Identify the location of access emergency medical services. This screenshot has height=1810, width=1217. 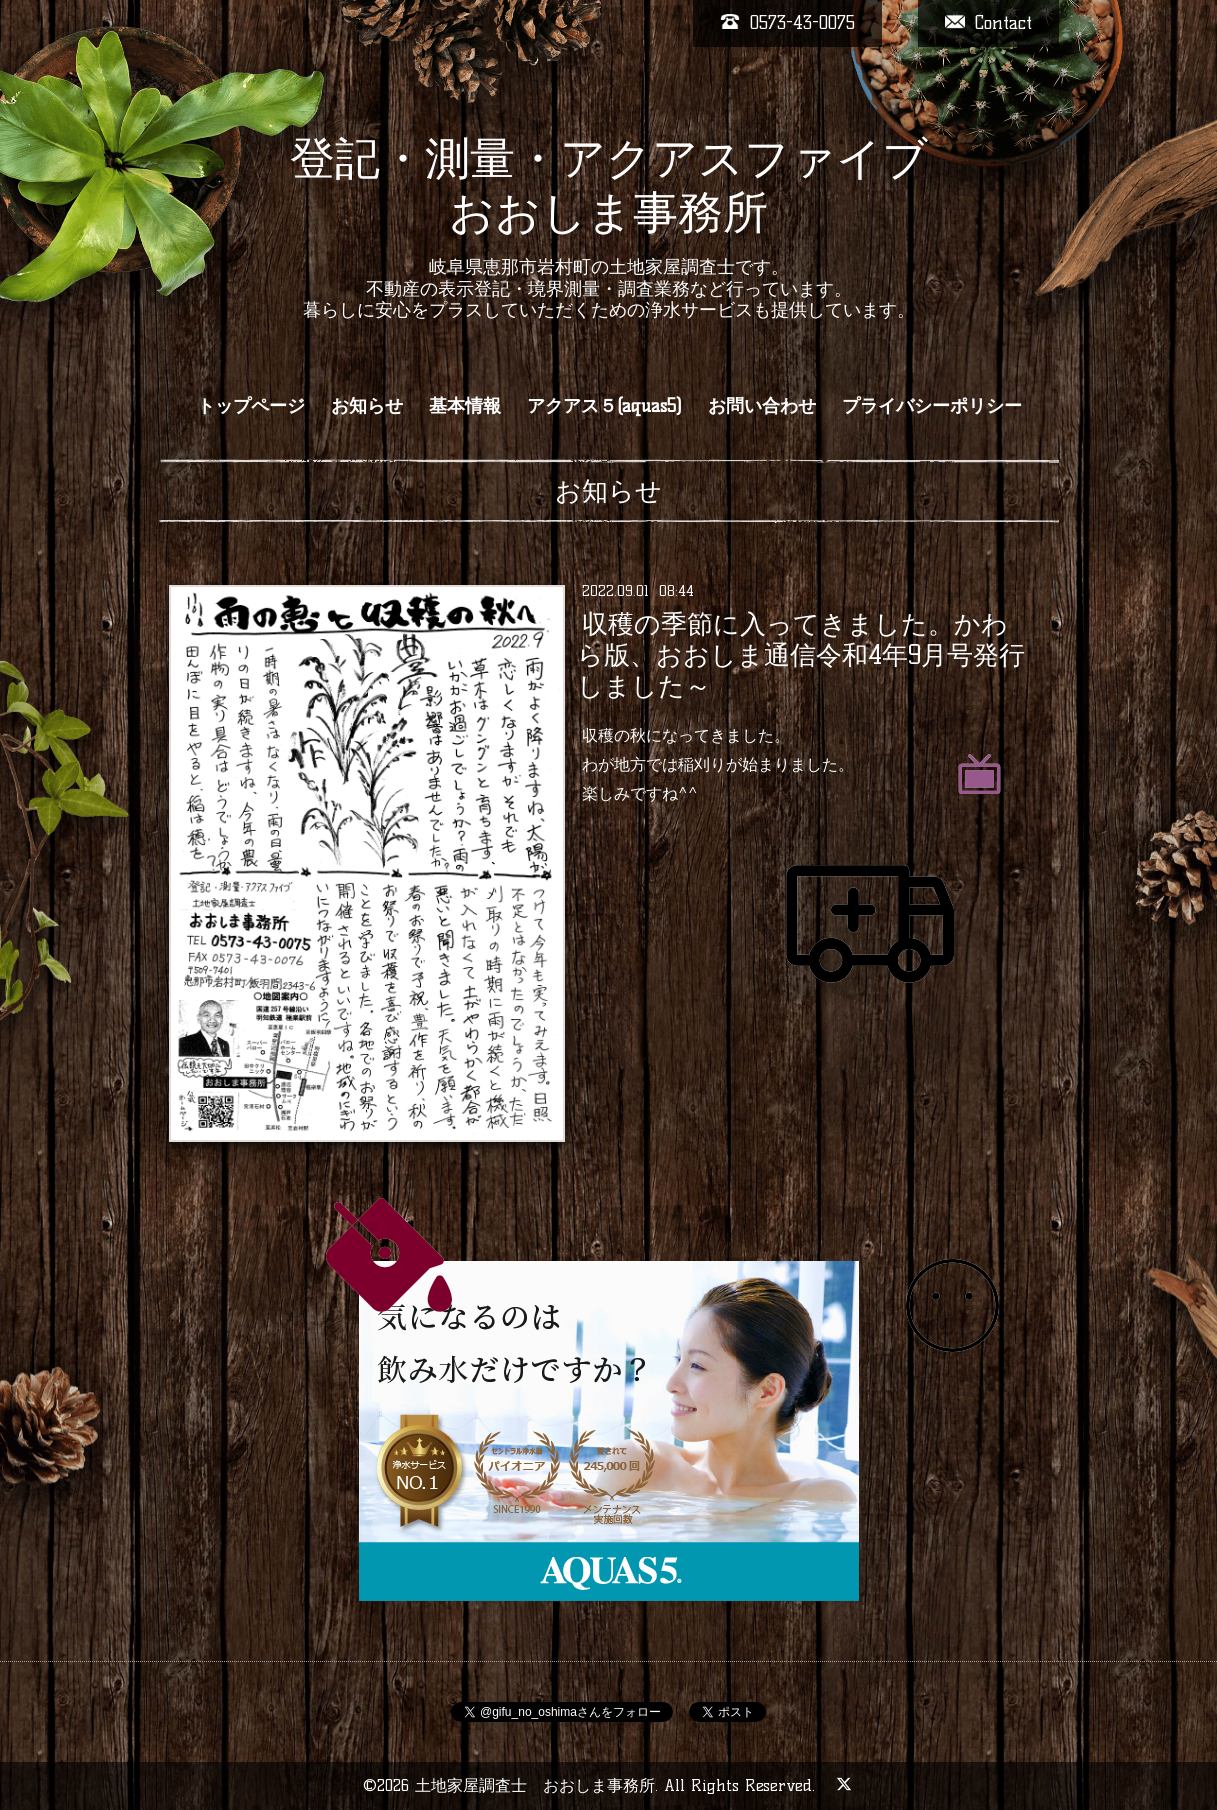
(864, 915).